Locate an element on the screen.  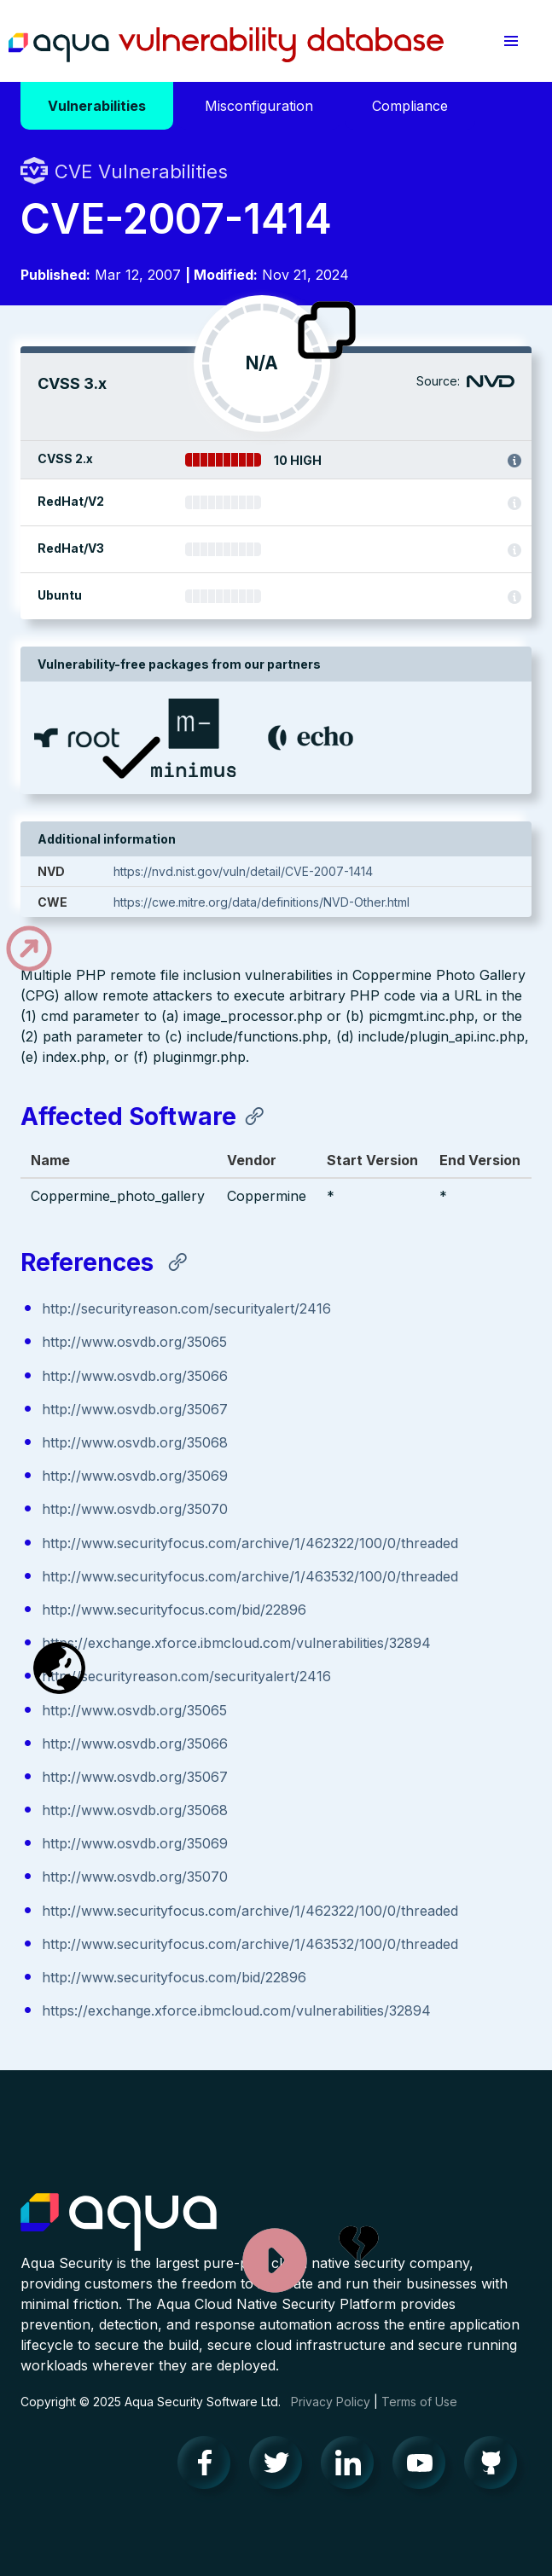
combine or merge selected layers is located at coordinates (327, 330).